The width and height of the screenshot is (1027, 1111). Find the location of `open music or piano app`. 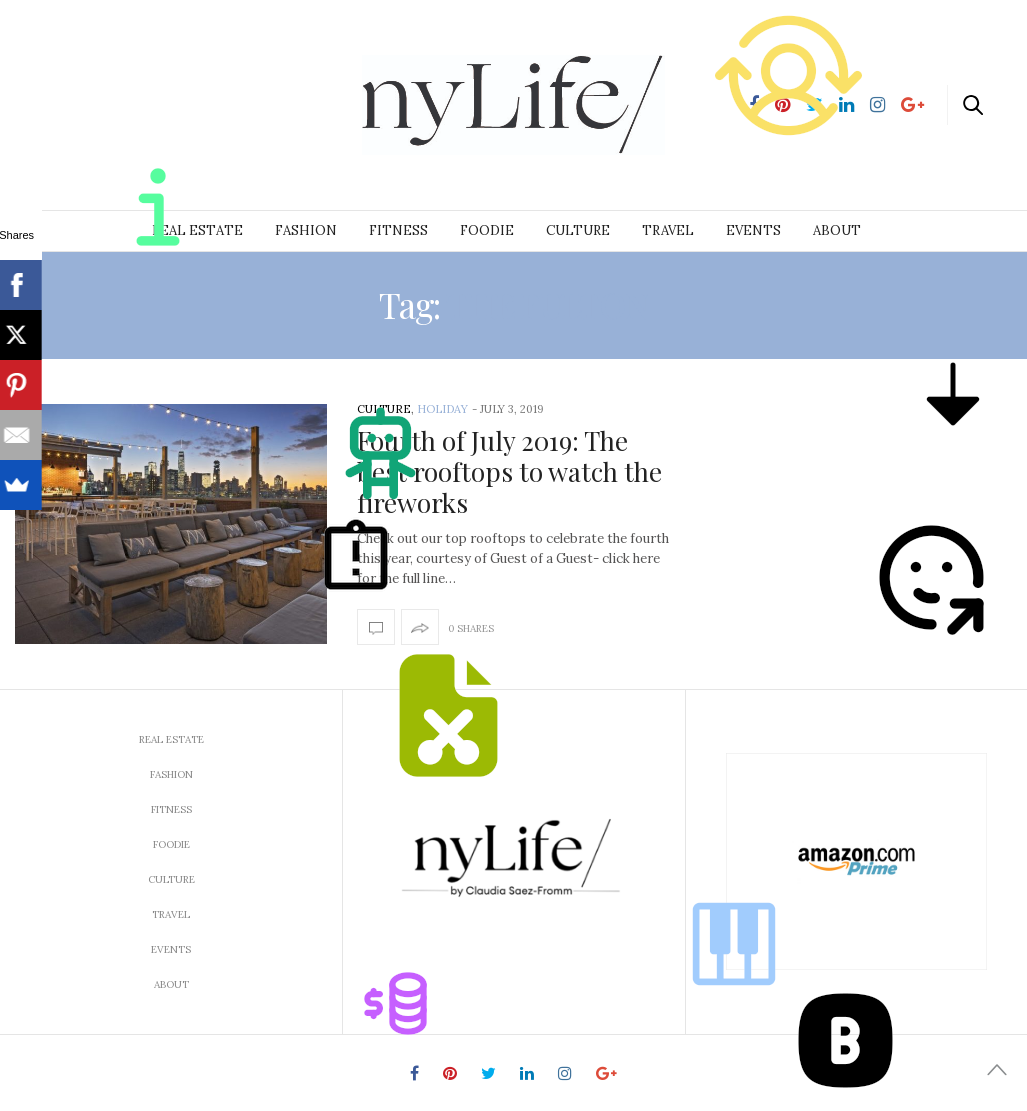

open music or piano app is located at coordinates (734, 944).